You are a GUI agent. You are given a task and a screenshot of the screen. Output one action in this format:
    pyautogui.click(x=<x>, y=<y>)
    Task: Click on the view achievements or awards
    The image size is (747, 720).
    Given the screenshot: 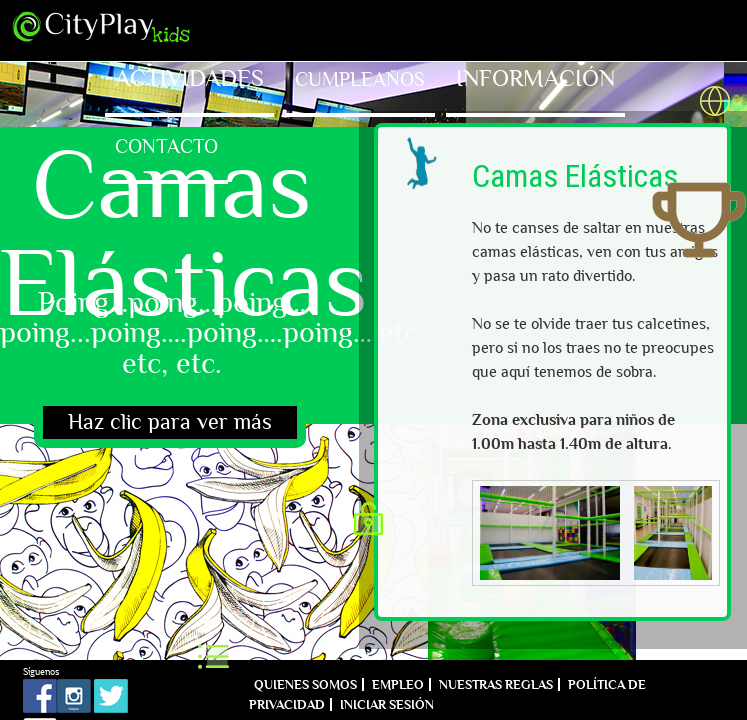 What is the action you would take?
    pyautogui.click(x=699, y=217)
    